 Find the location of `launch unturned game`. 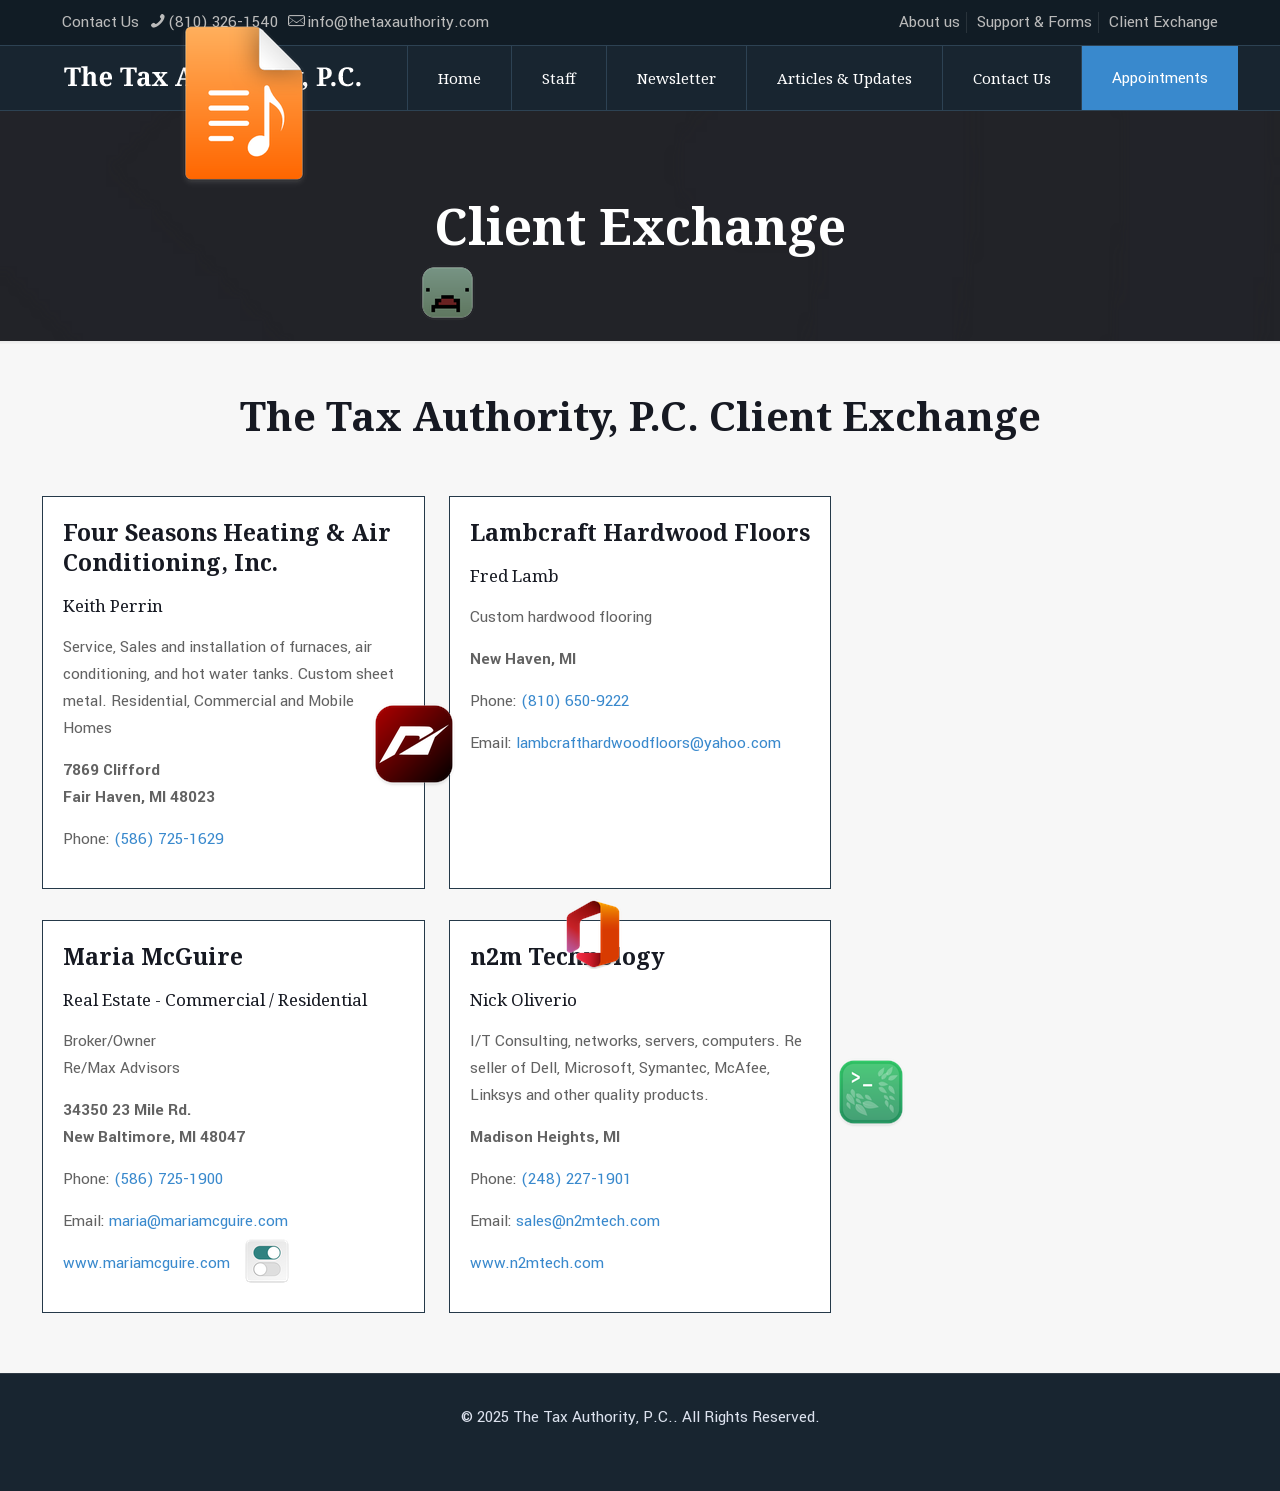

launch unturned game is located at coordinates (447, 292).